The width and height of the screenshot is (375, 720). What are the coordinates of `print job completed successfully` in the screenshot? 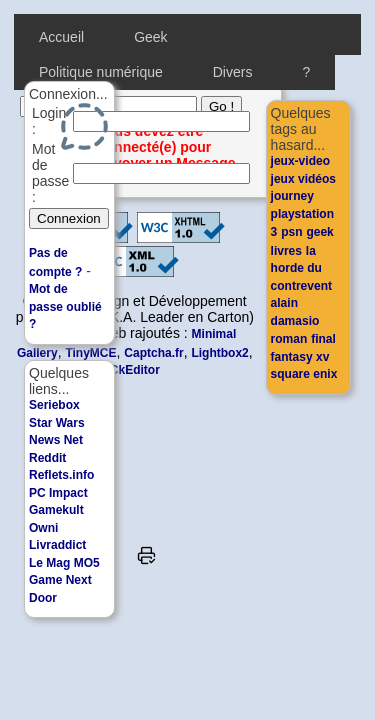 It's located at (146, 555).